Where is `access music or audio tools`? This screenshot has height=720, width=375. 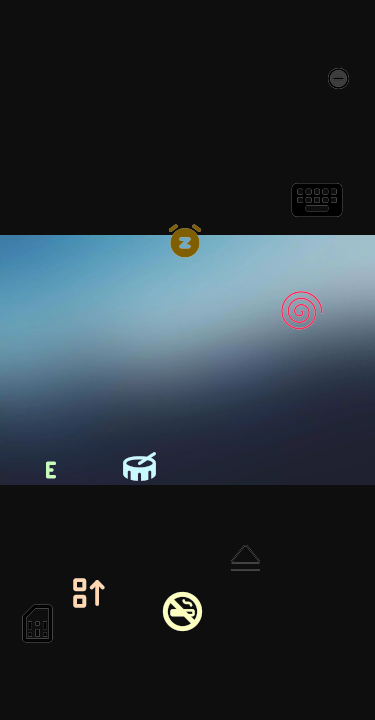
access music or audio tools is located at coordinates (139, 466).